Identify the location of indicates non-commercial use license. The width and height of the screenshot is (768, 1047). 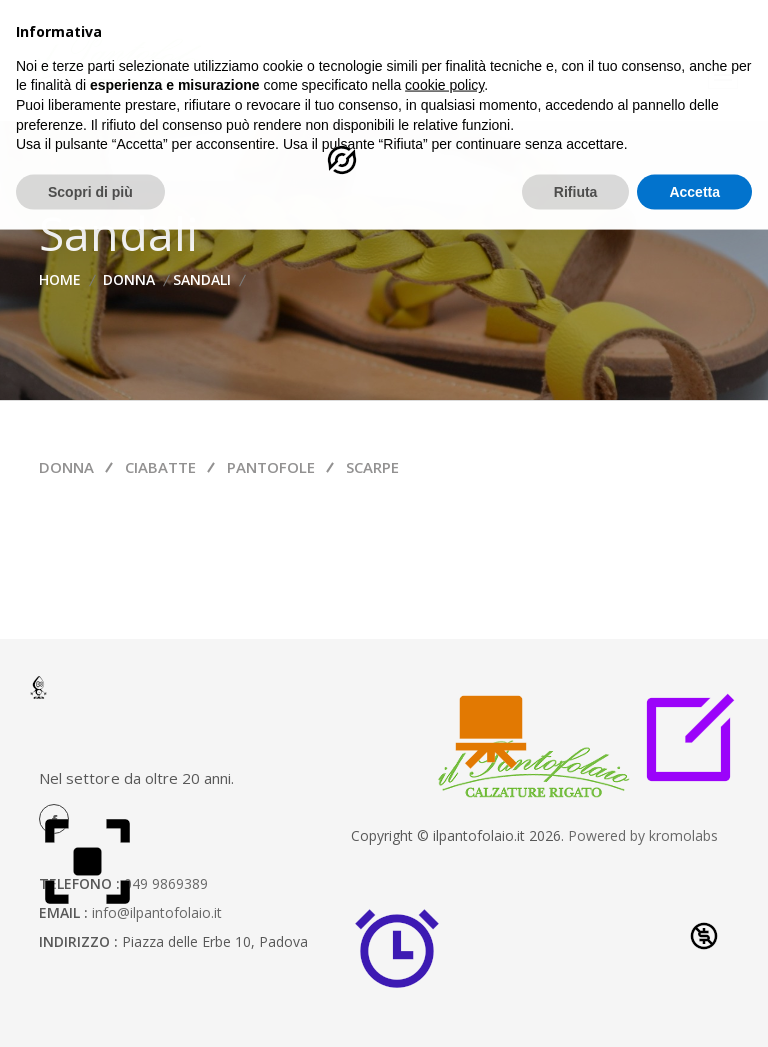
(704, 936).